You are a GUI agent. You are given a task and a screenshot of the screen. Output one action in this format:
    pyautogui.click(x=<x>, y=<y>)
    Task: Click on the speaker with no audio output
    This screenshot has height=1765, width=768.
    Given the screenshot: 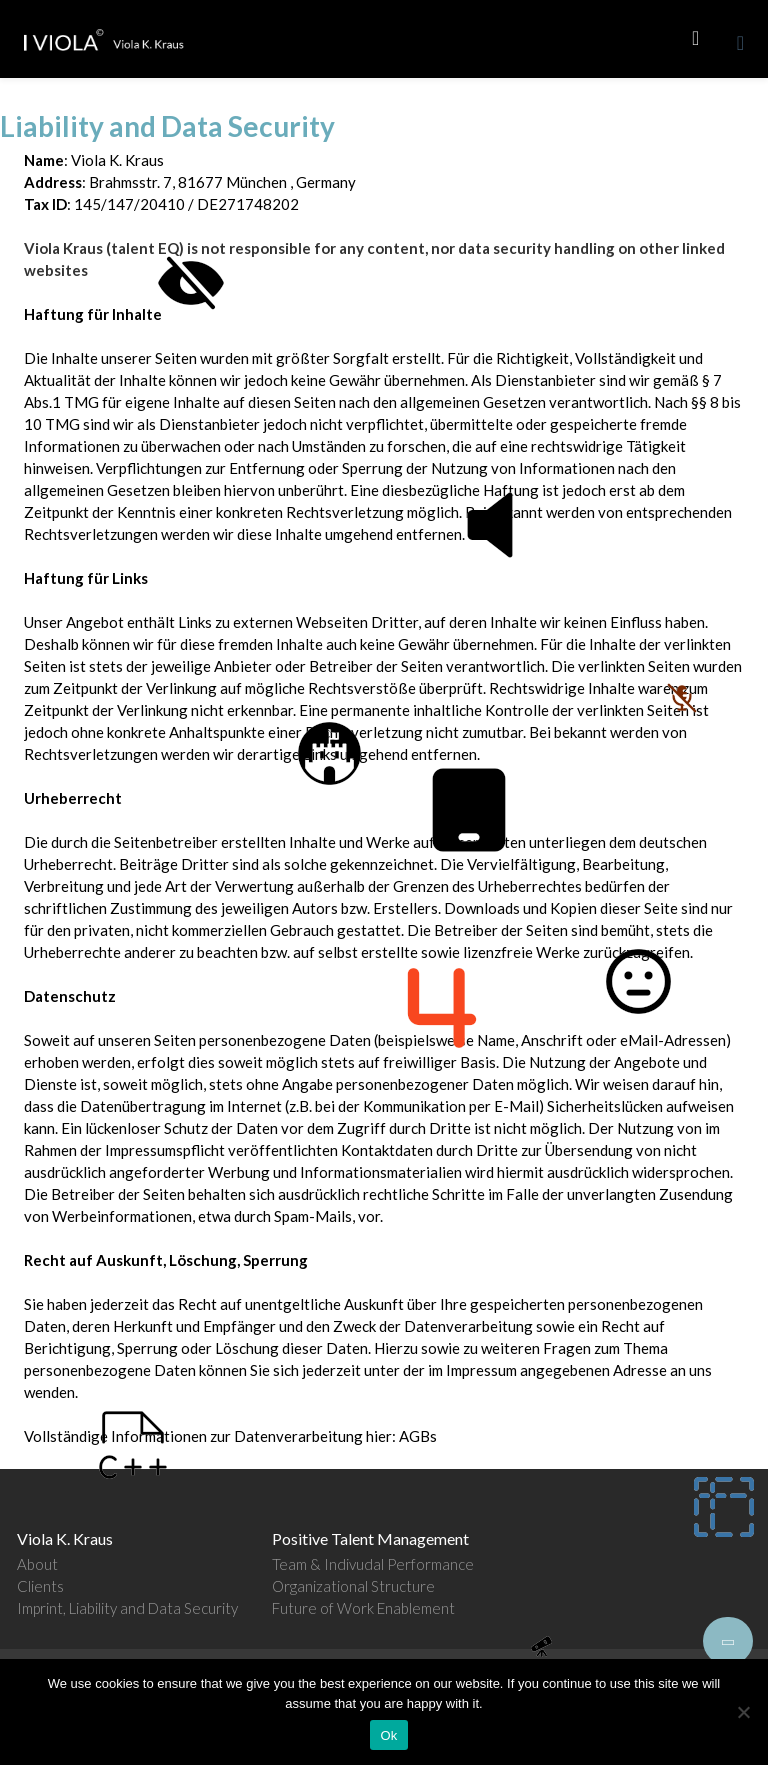 What is the action you would take?
    pyautogui.click(x=500, y=525)
    